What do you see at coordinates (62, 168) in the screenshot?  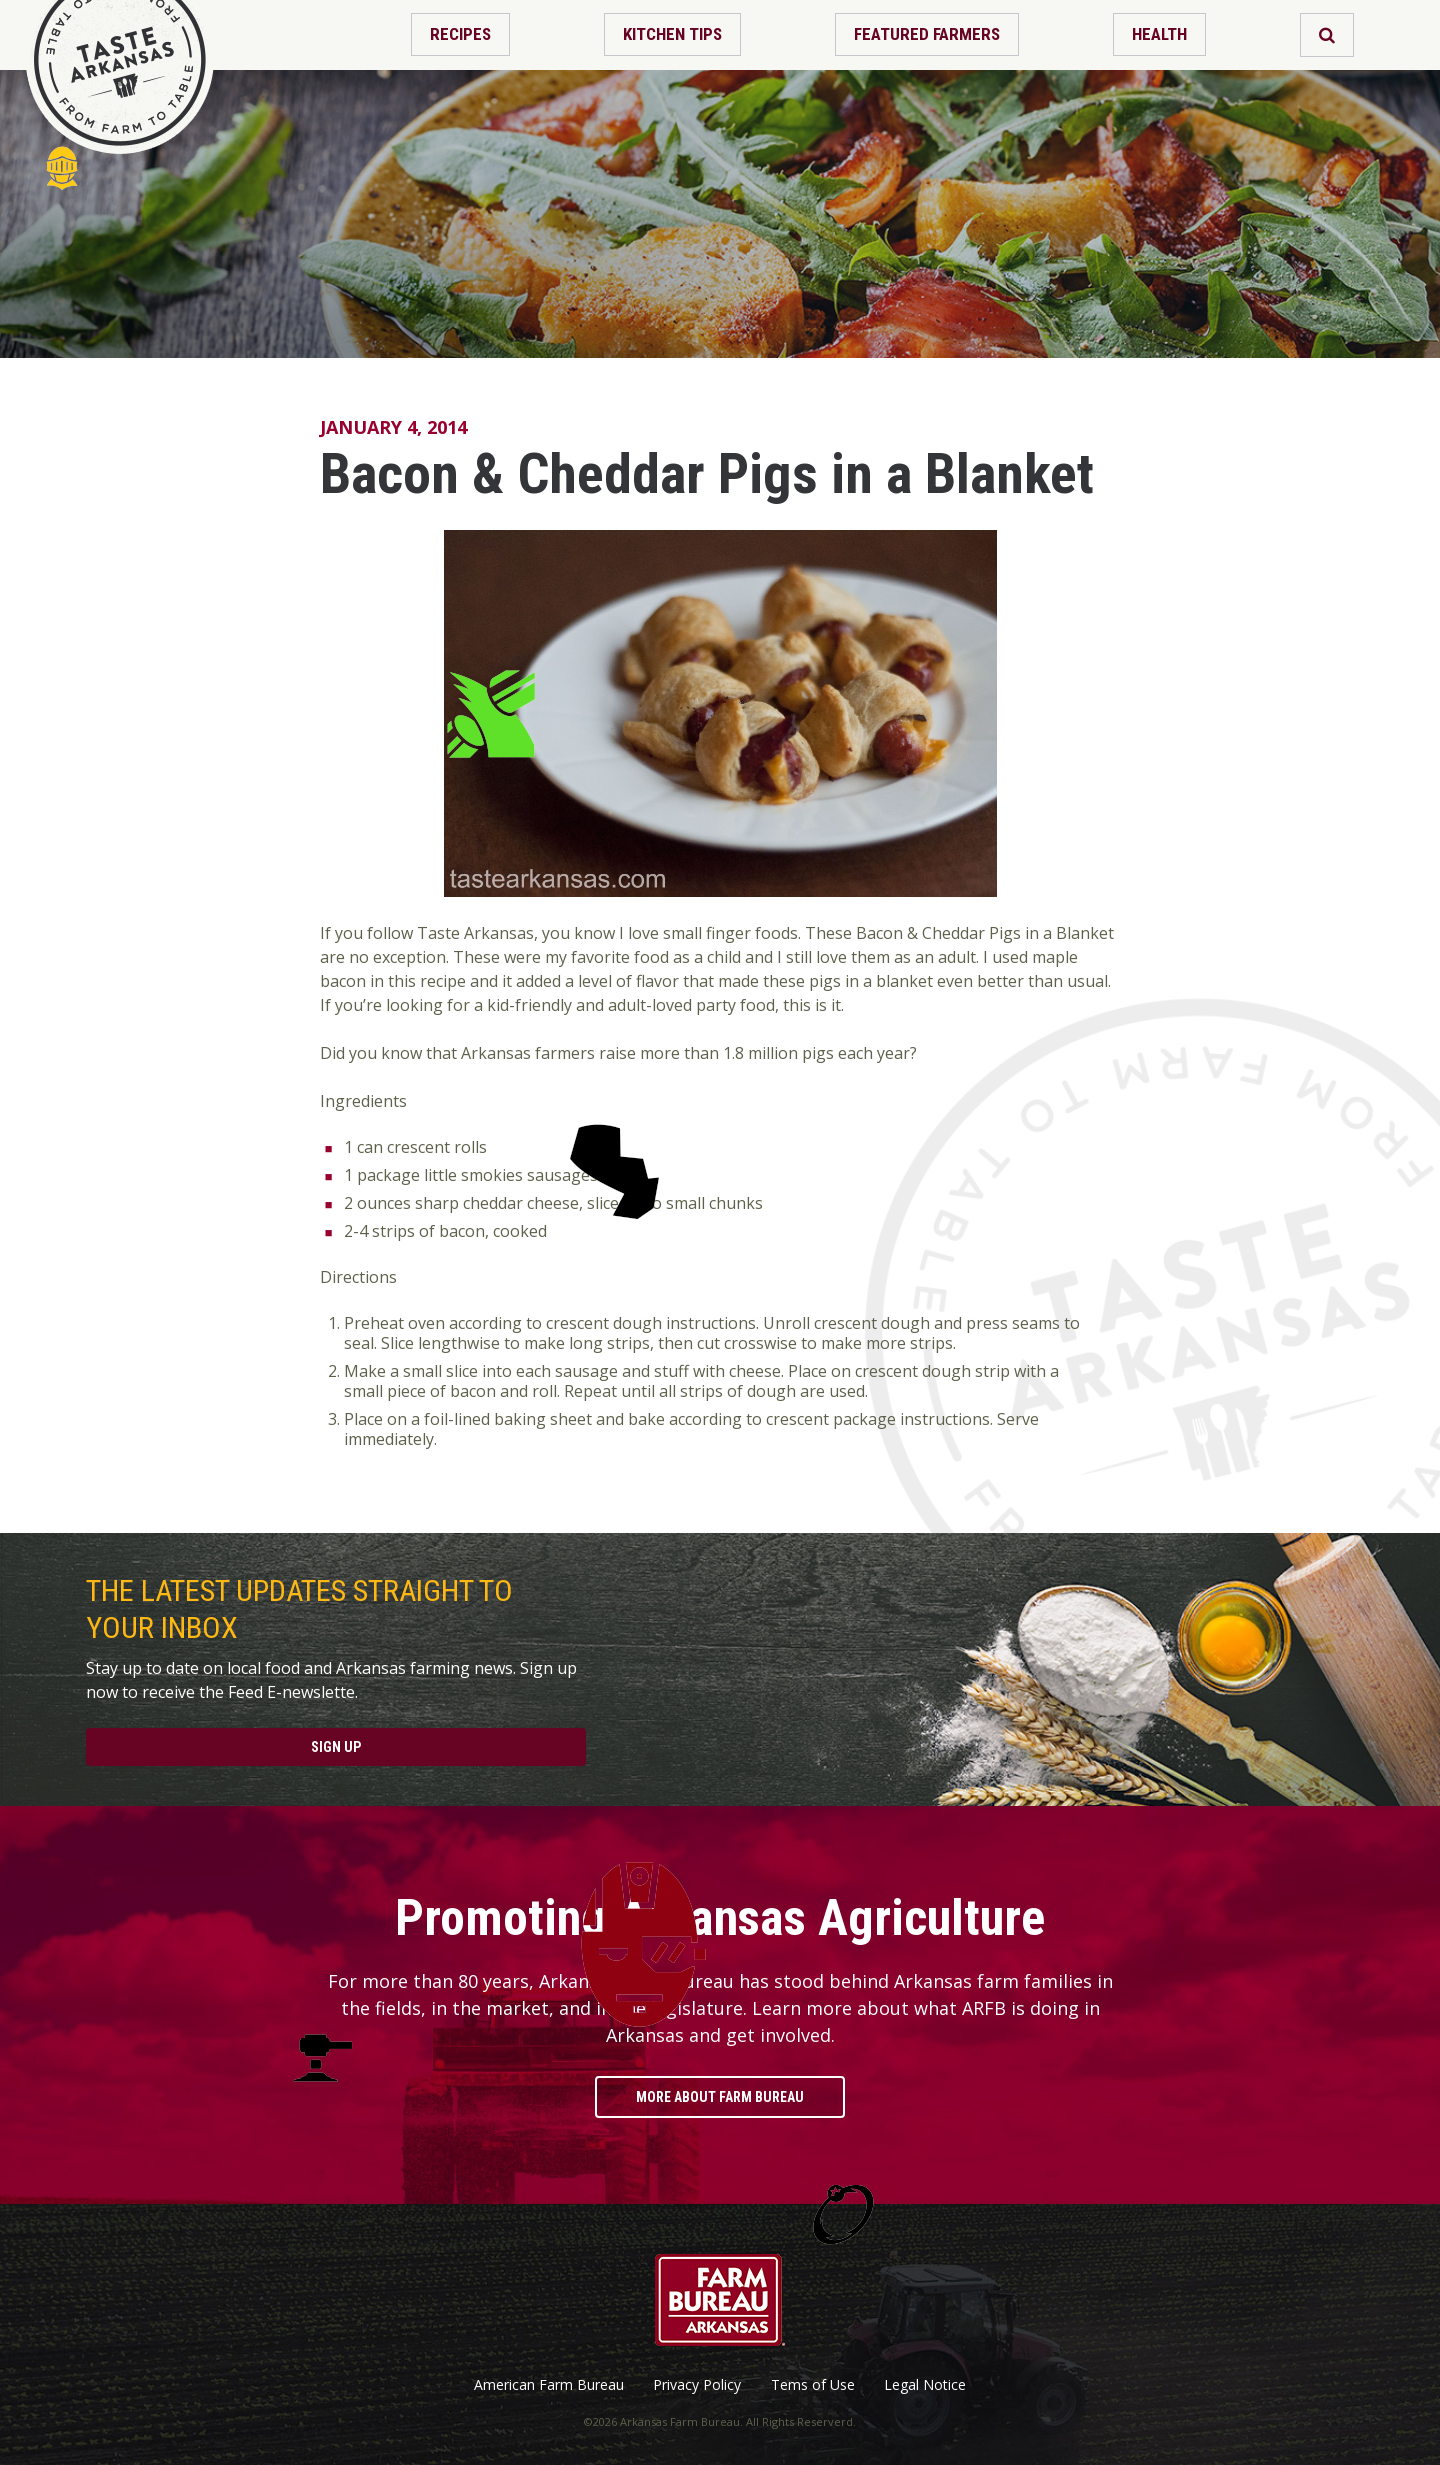 I see `select knight or warrior character class` at bounding box center [62, 168].